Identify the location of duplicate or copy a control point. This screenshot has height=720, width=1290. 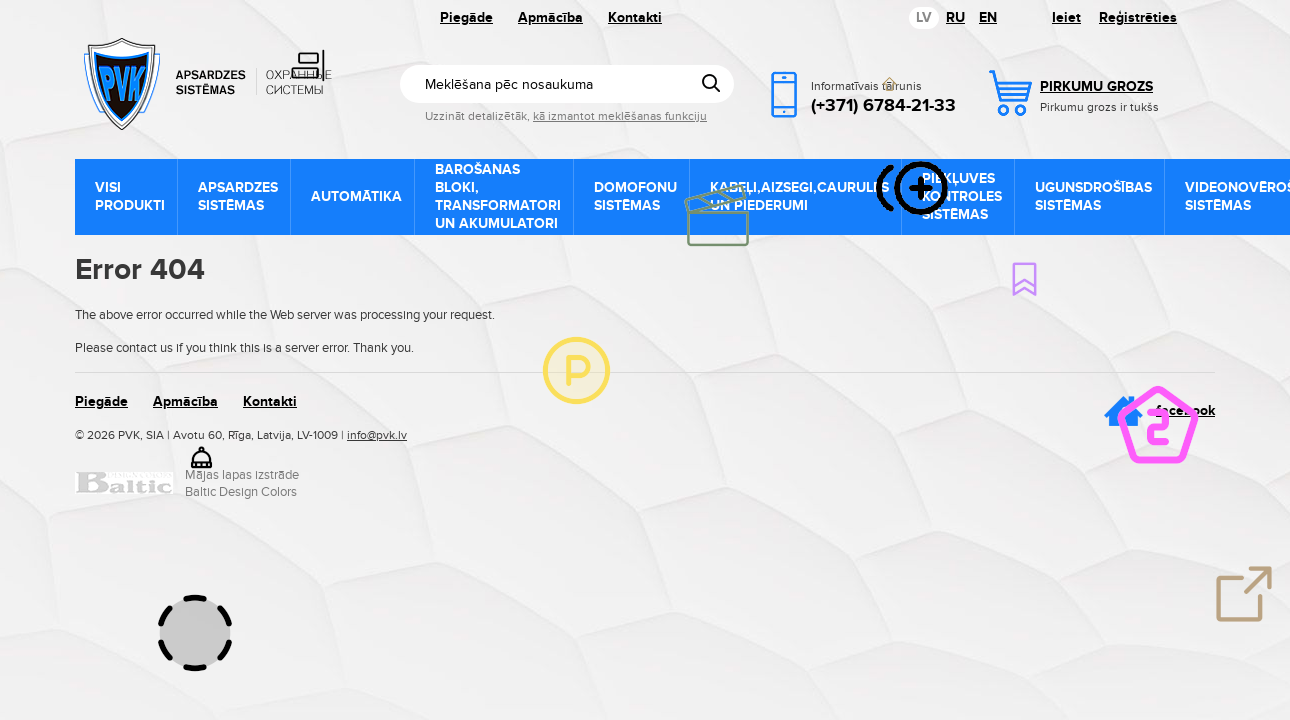
(912, 188).